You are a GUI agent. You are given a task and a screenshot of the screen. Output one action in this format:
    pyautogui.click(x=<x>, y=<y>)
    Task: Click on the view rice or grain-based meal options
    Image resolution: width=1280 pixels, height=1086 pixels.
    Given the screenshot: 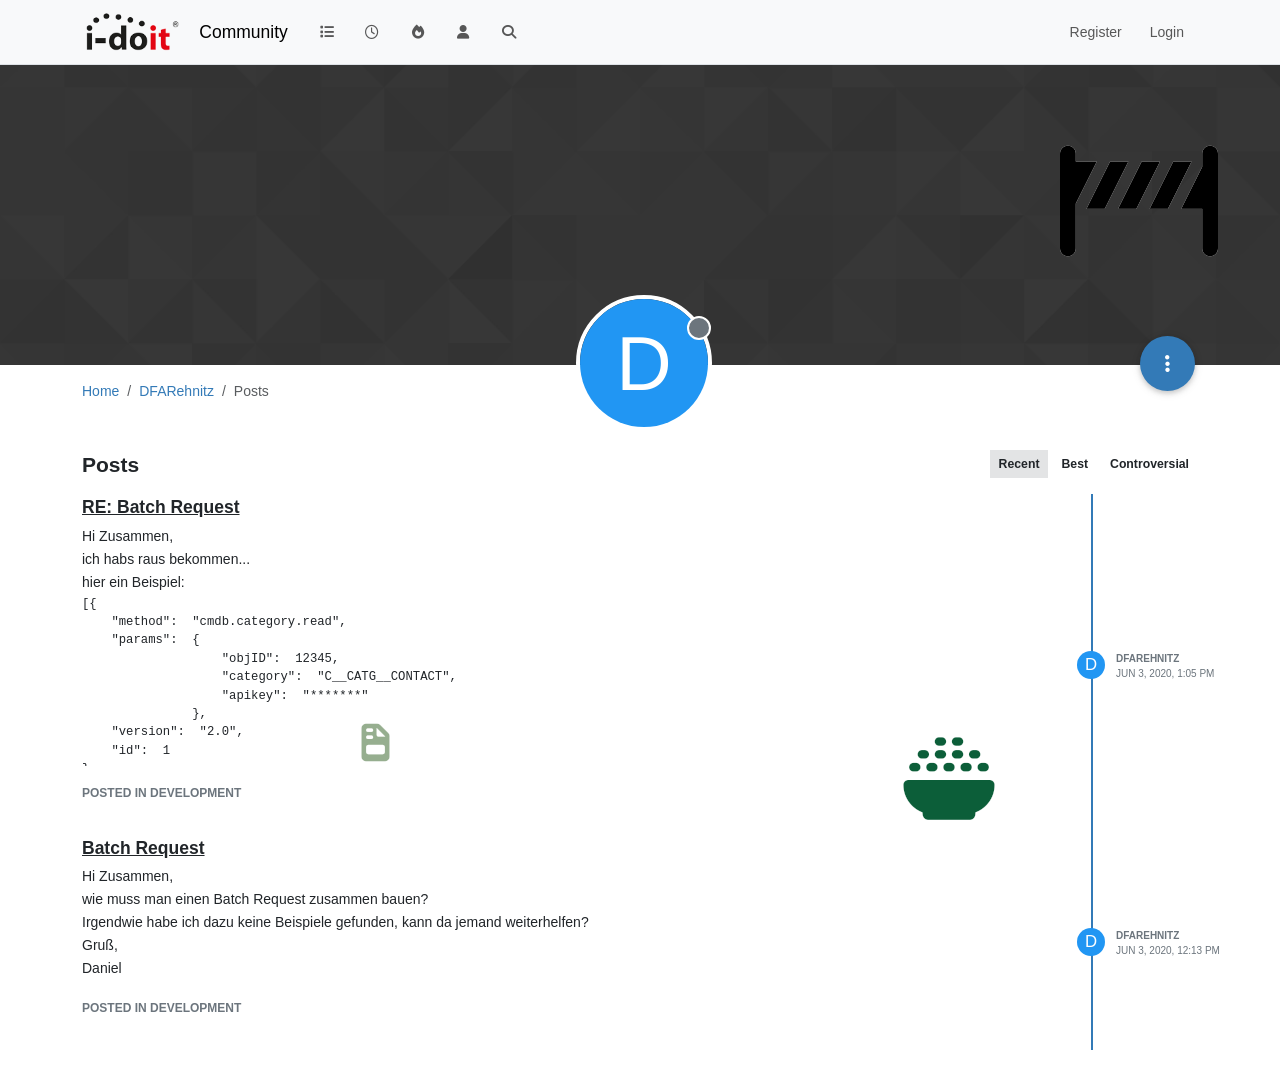 What is the action you would take?
    pyautogui.click(x=949, y=780)
    